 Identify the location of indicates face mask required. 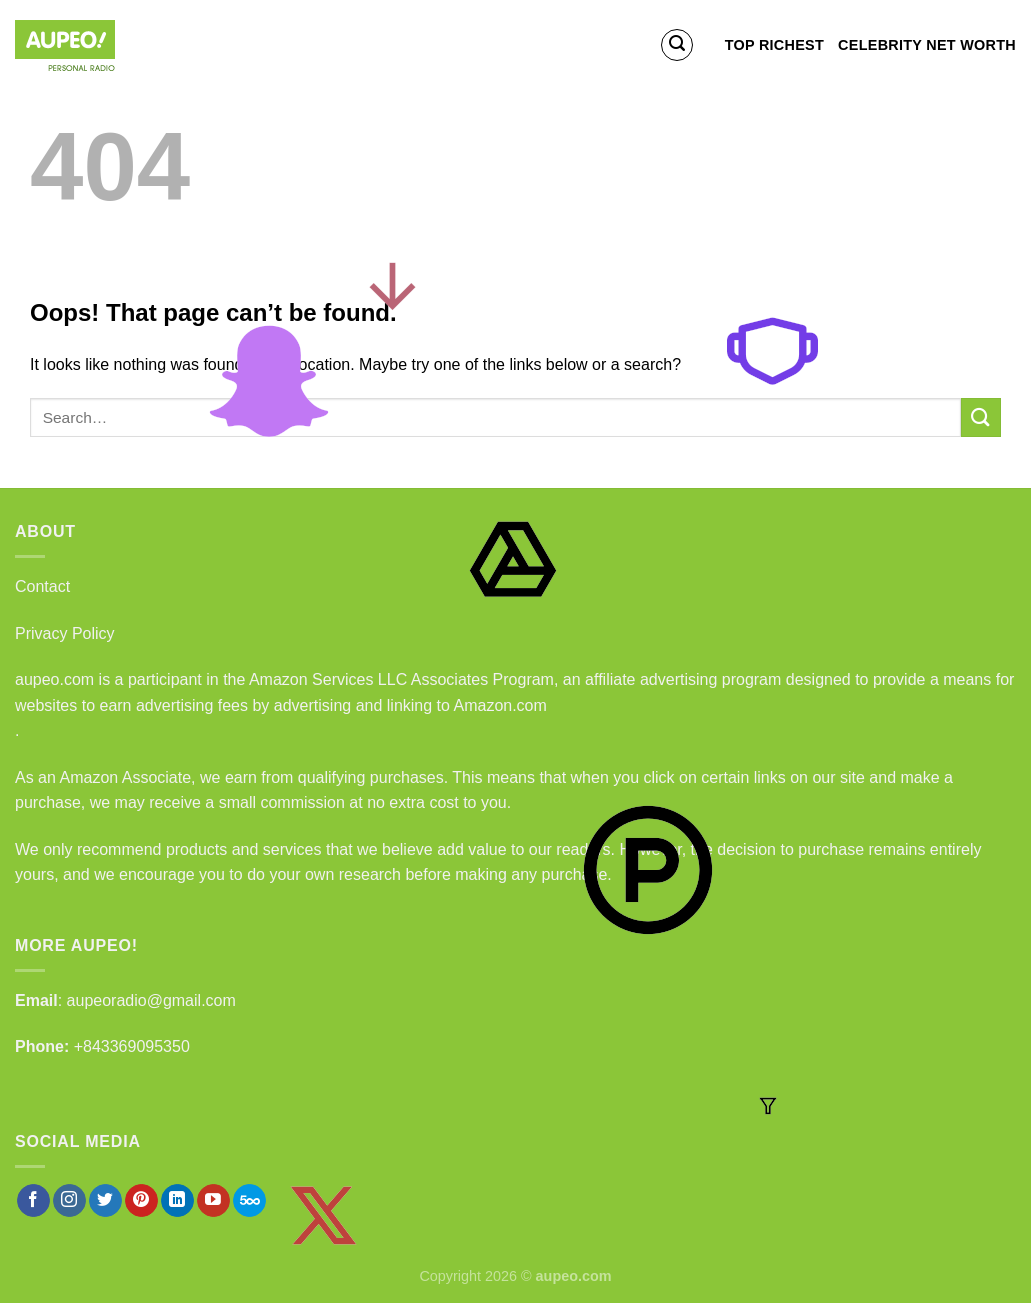
(772, 351).